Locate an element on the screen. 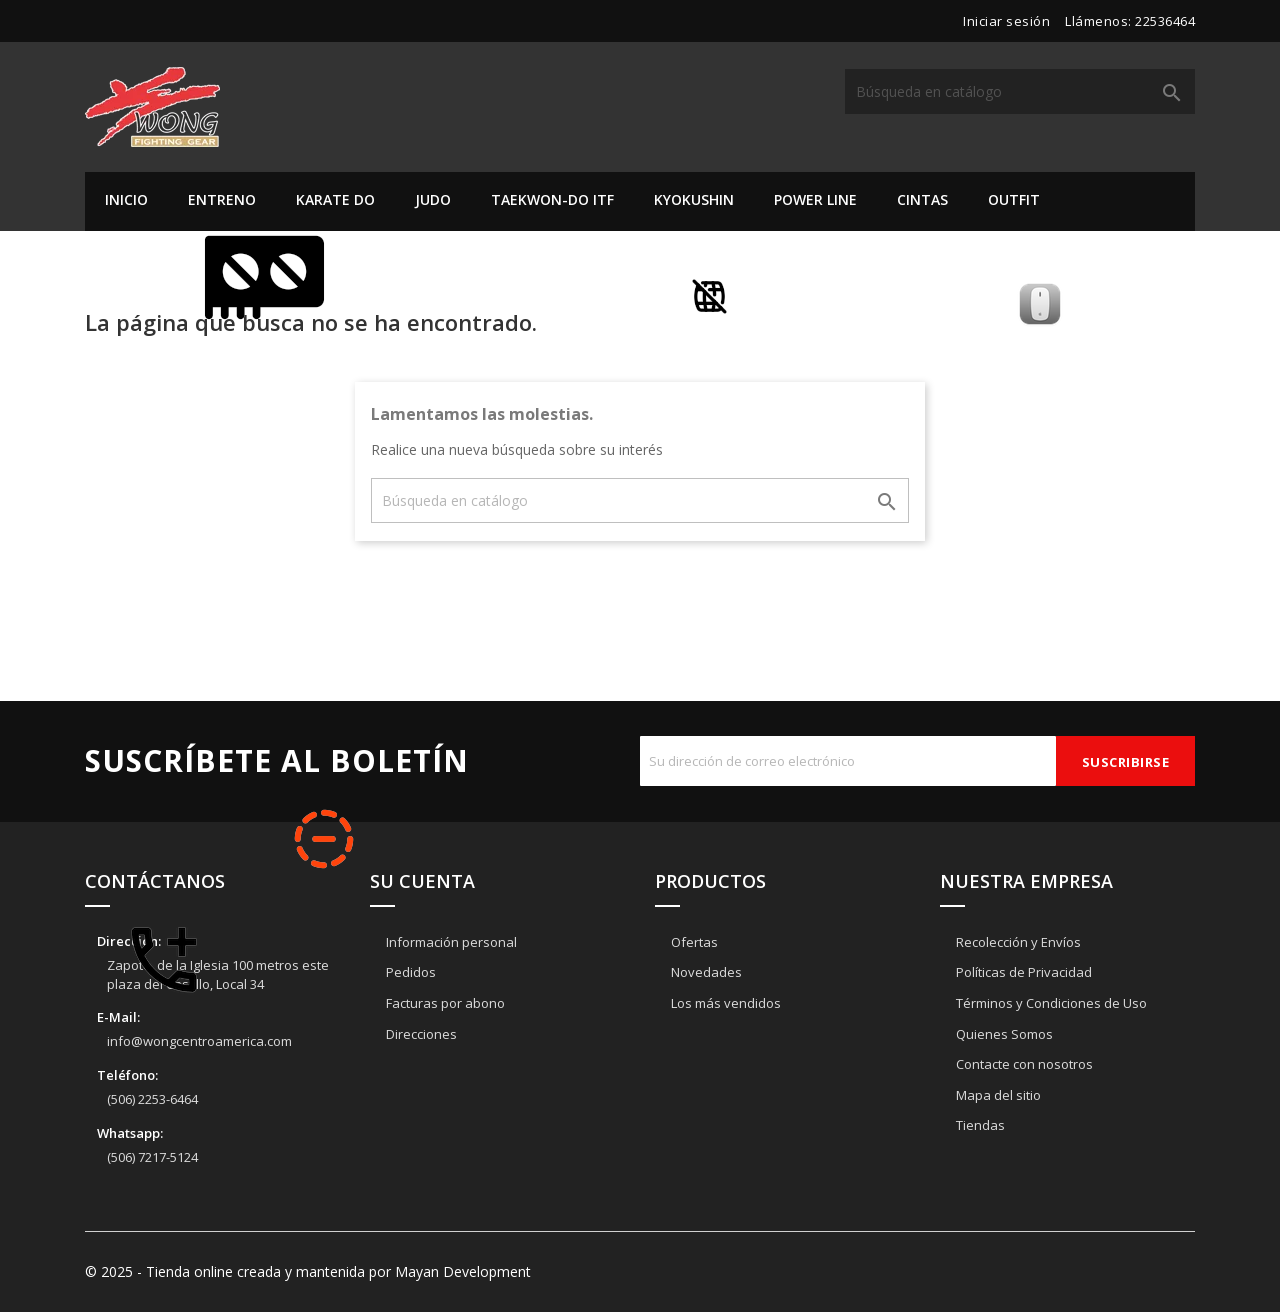 Image resolution: width=1280 pixels, height=1312 pixels. view graphics card or GPU information is located at coordinates (264, 275).